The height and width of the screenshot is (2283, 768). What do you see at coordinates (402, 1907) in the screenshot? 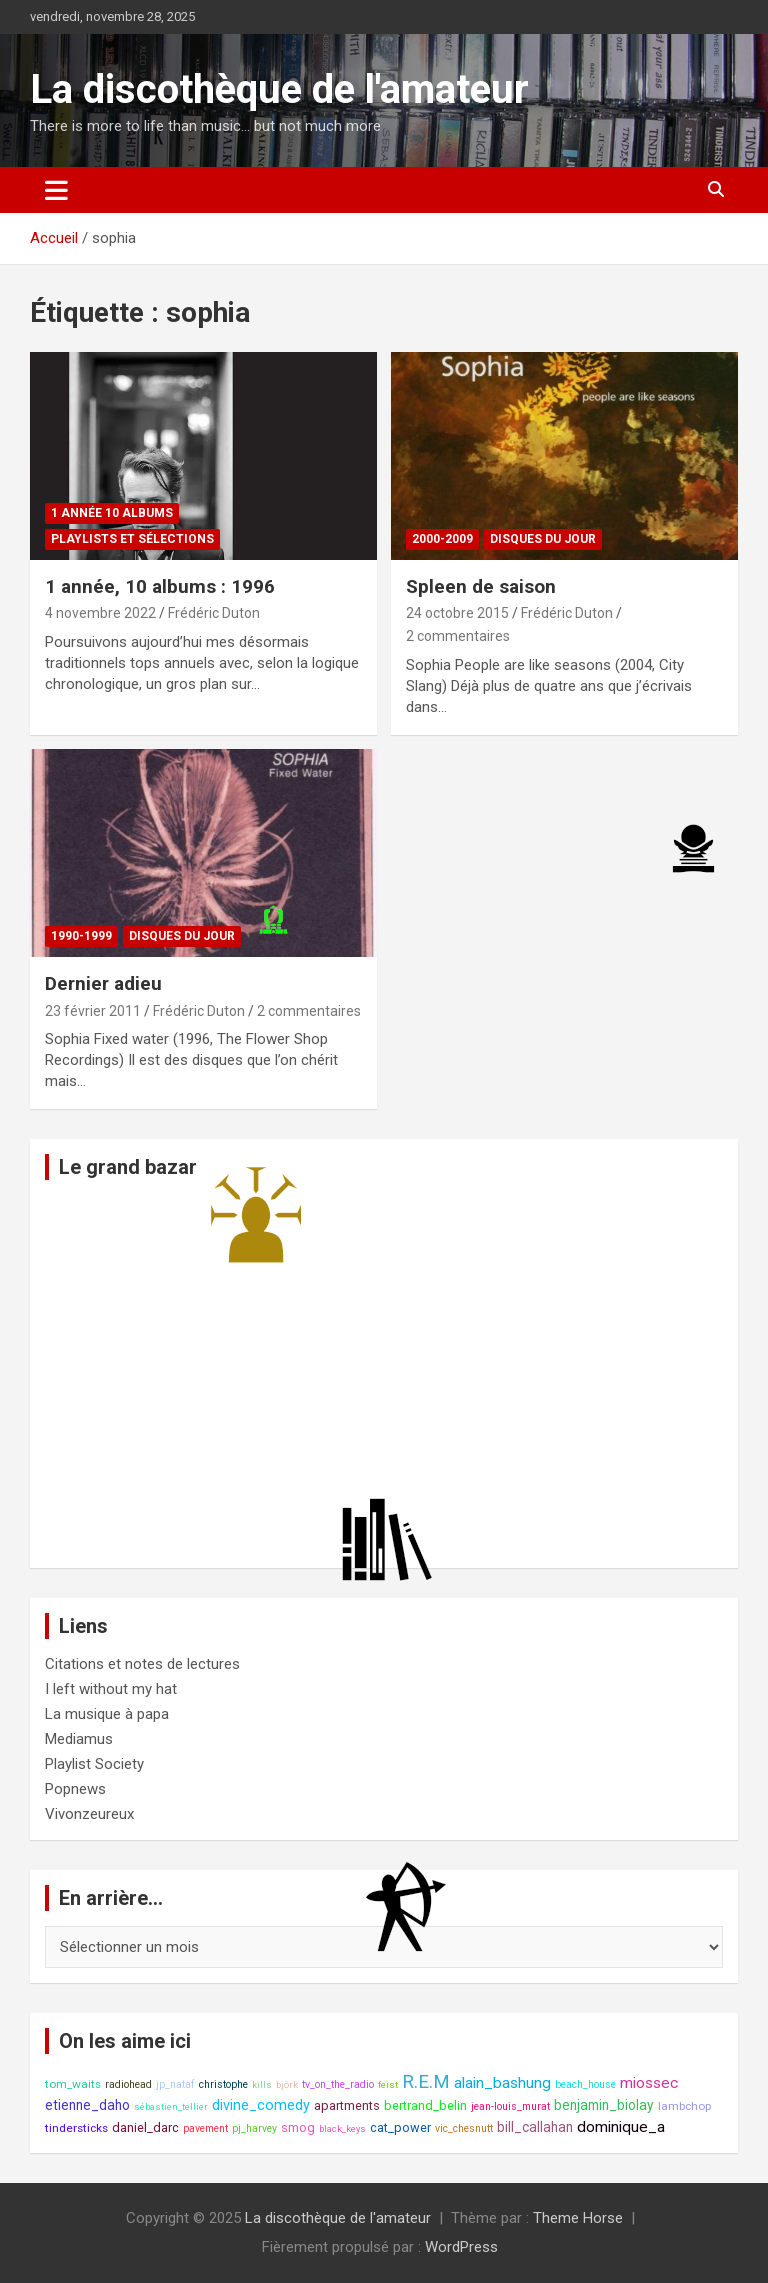
I see `select archer class or character` at bounding box center [402, 1907].